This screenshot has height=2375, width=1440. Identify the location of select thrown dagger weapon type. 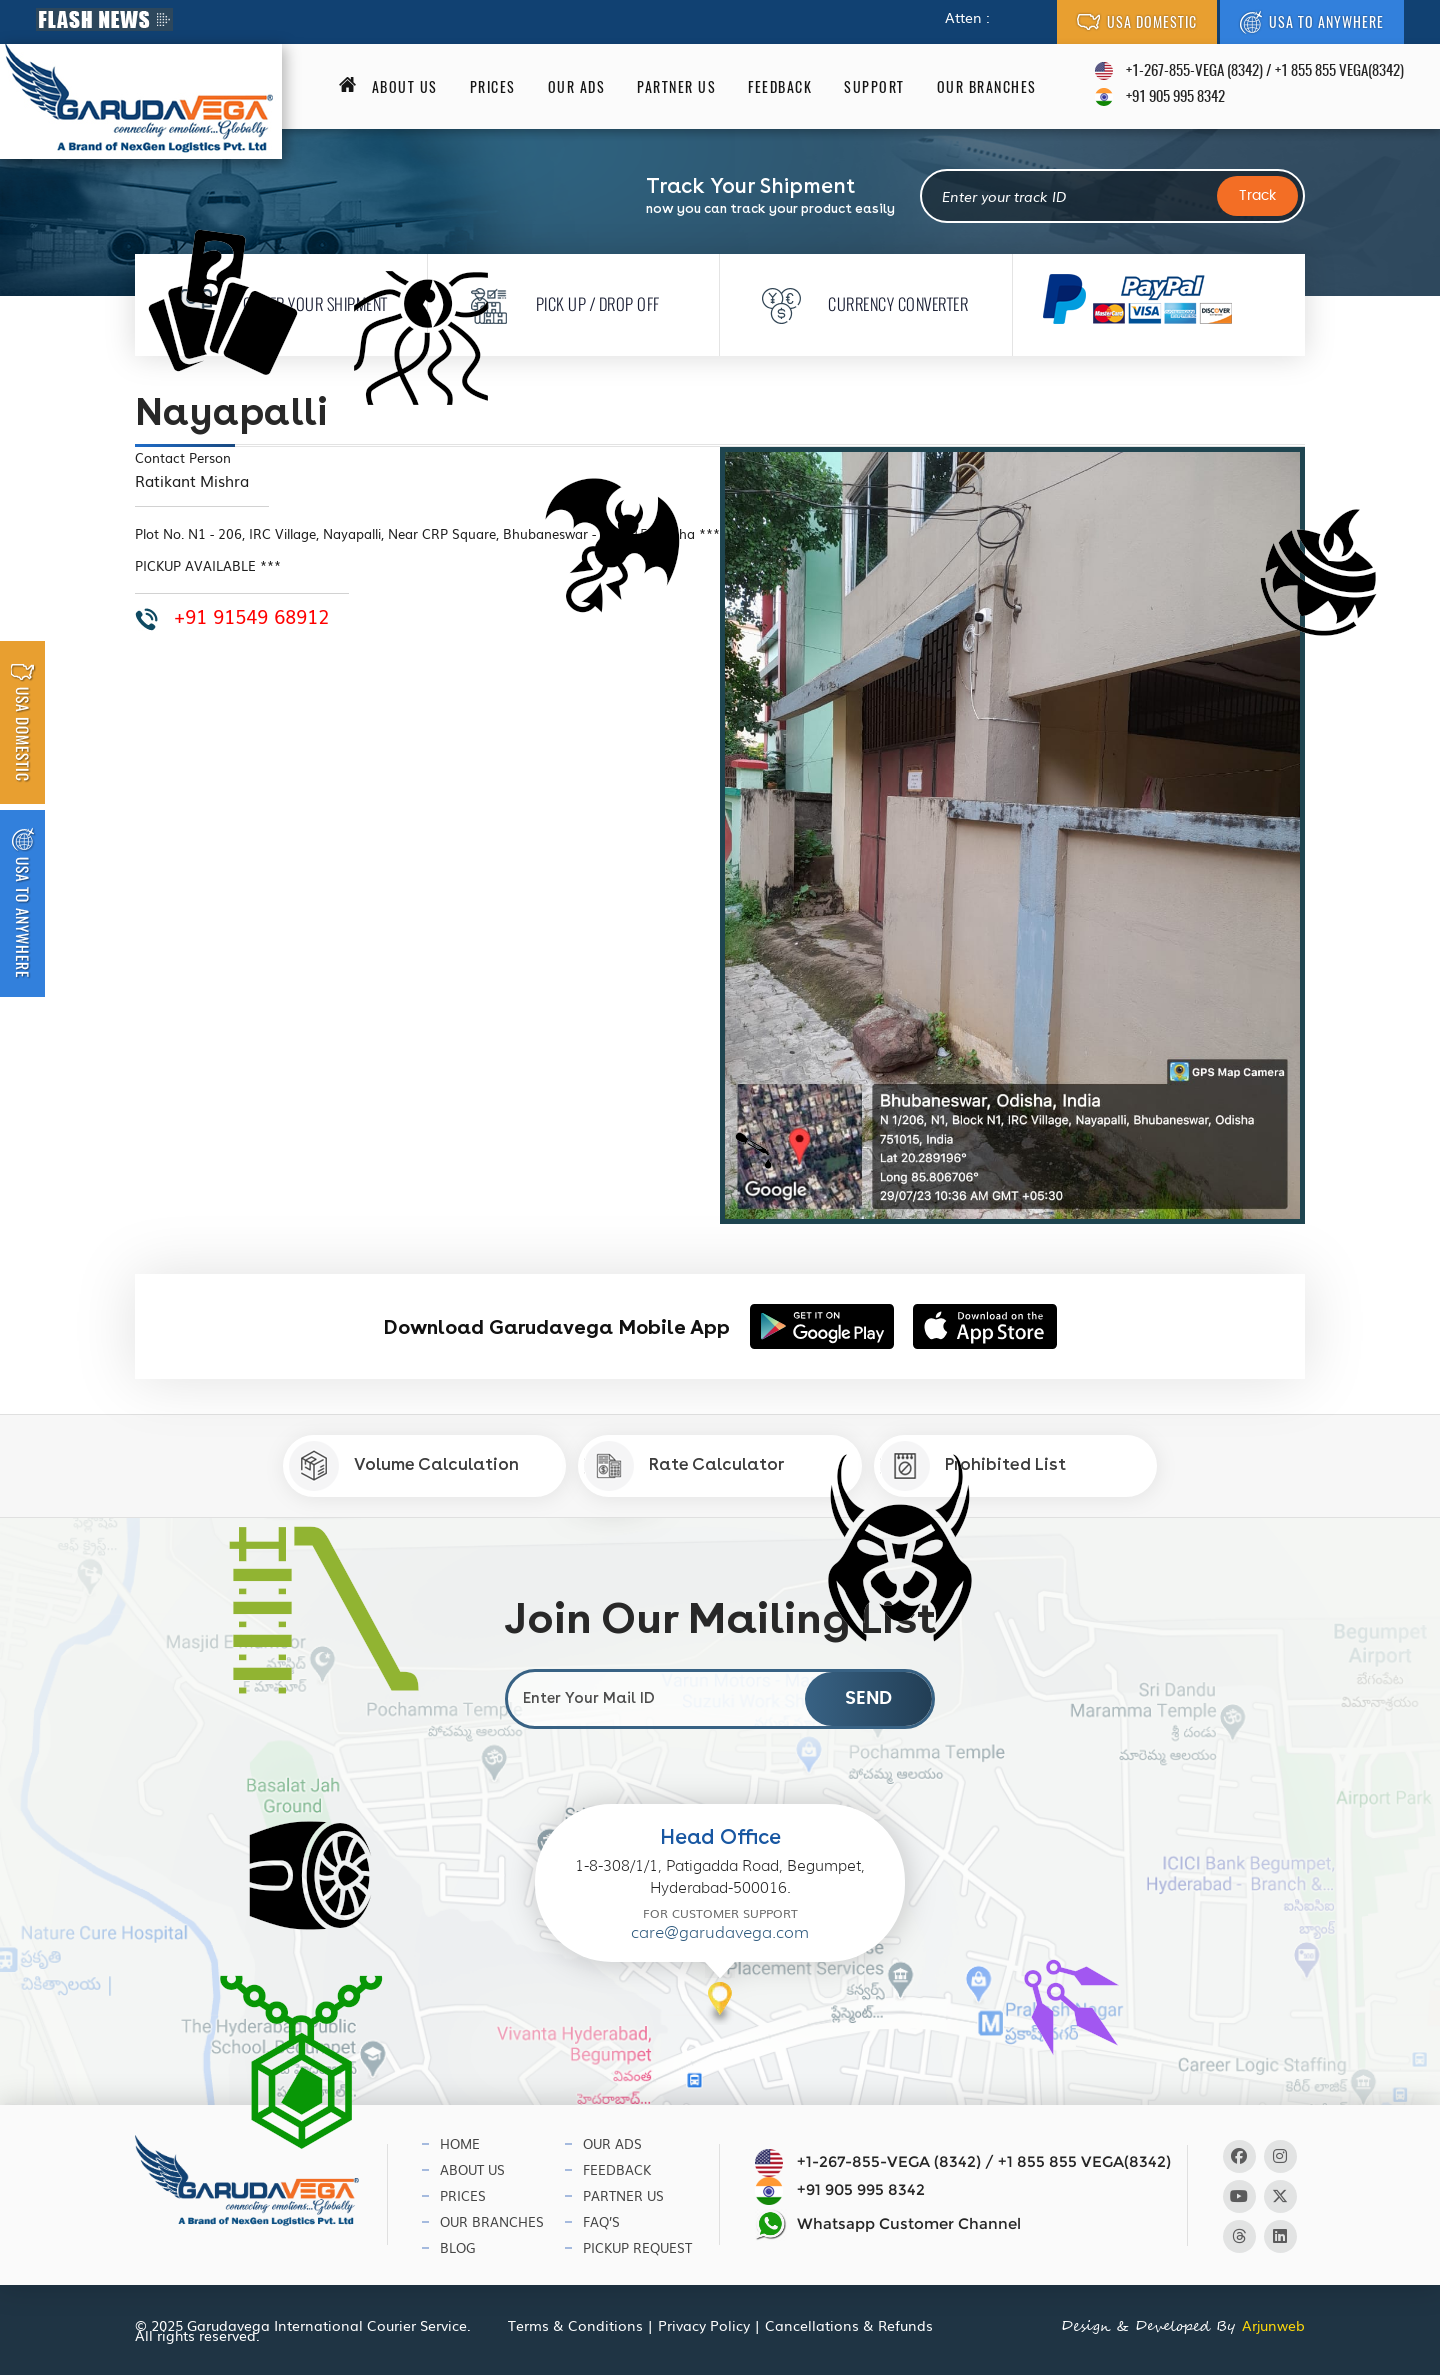
(1071, 2007).